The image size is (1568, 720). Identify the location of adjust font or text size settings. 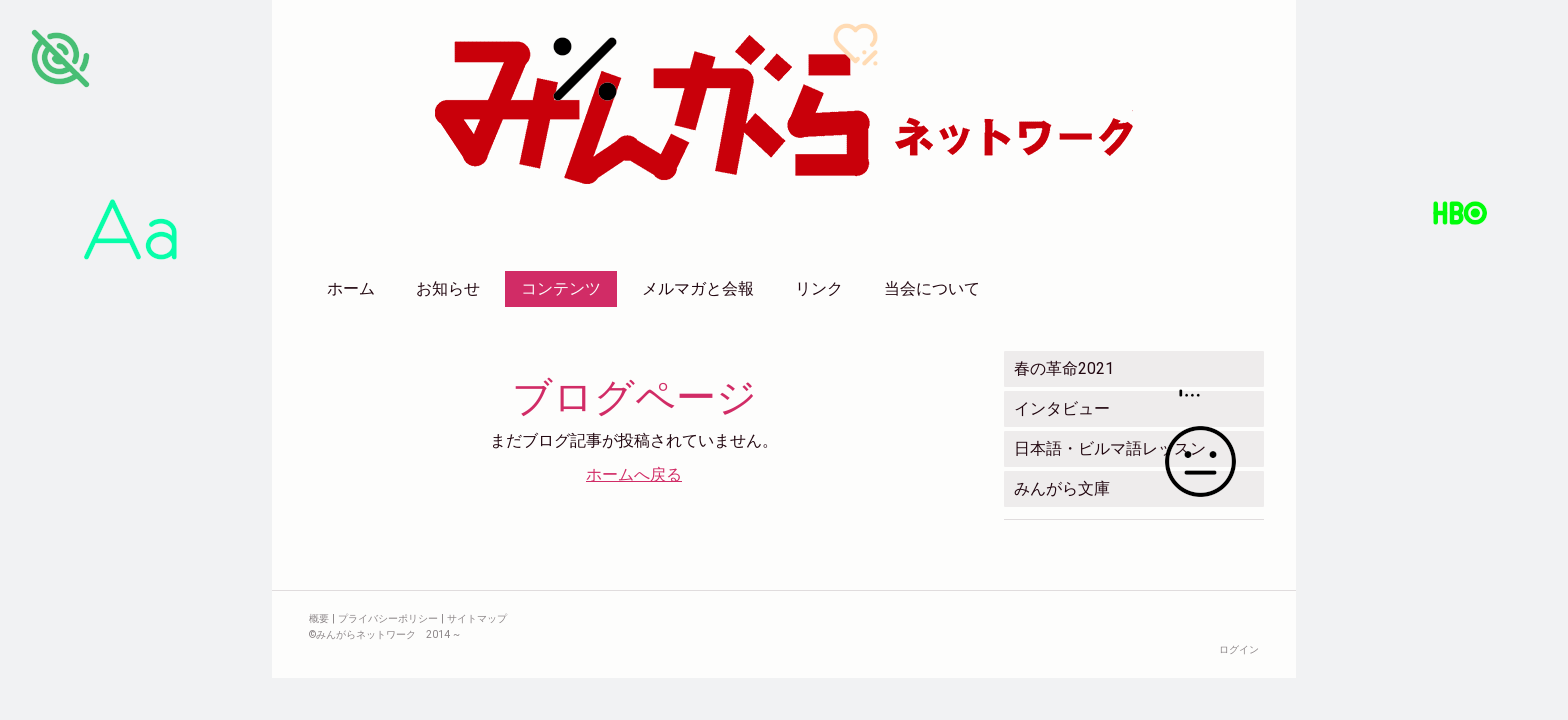
(132, 231).